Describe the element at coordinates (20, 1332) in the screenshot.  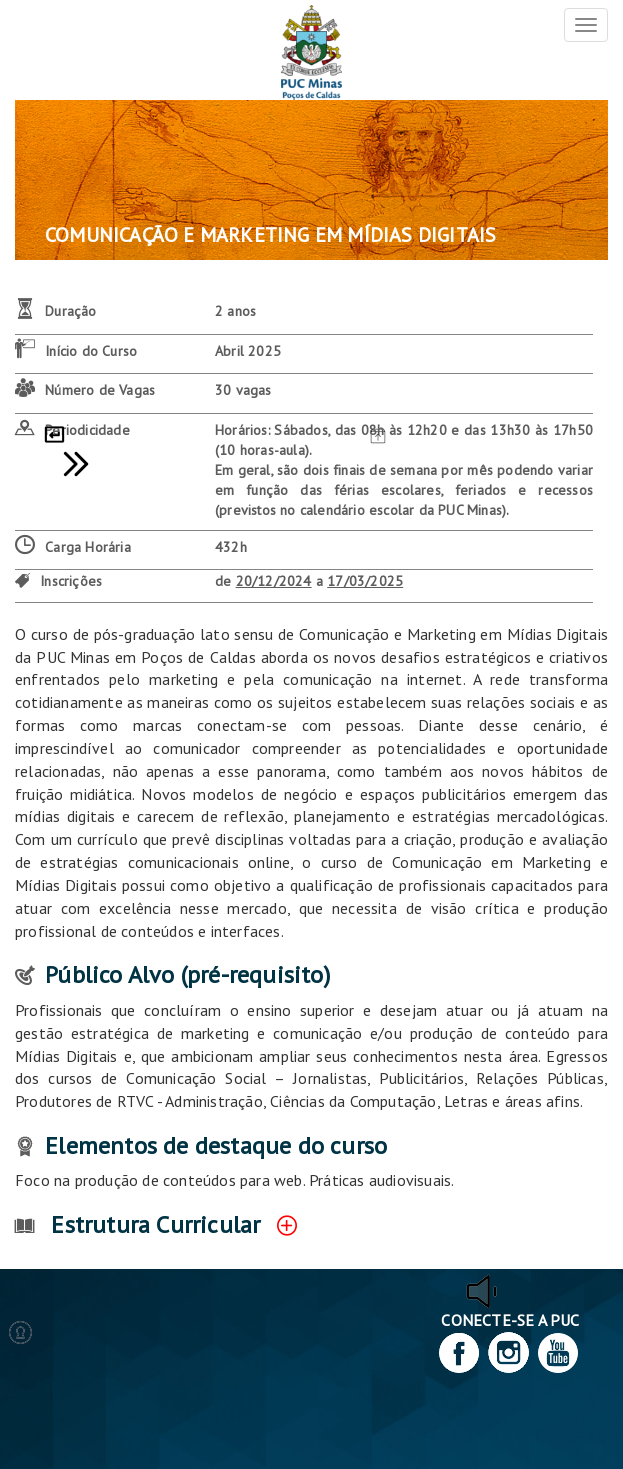
I see `access security or privacy settings` at that location.